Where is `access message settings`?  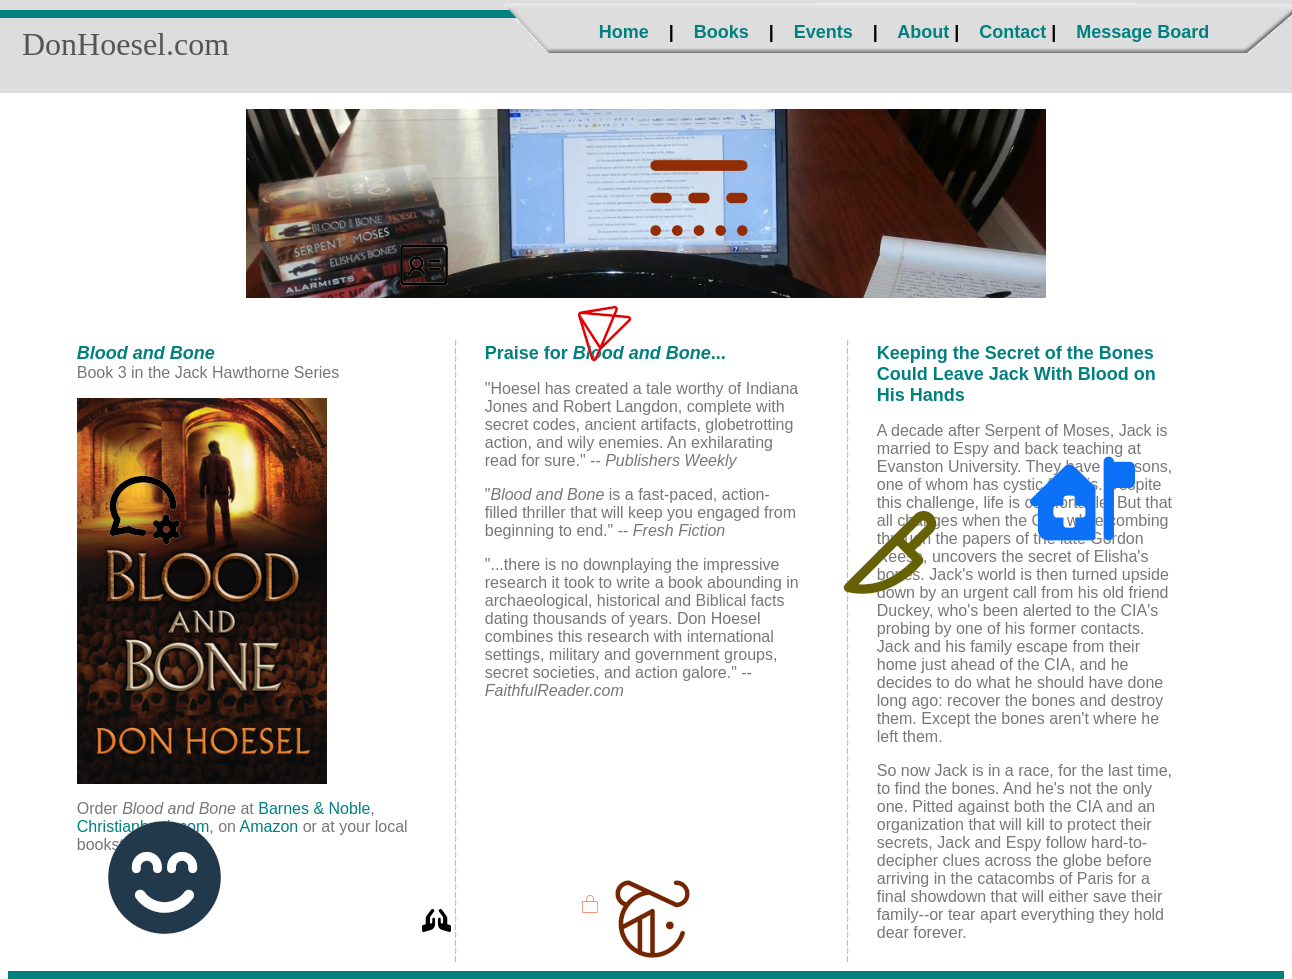 access message settings is located at coordinates (143, 506).